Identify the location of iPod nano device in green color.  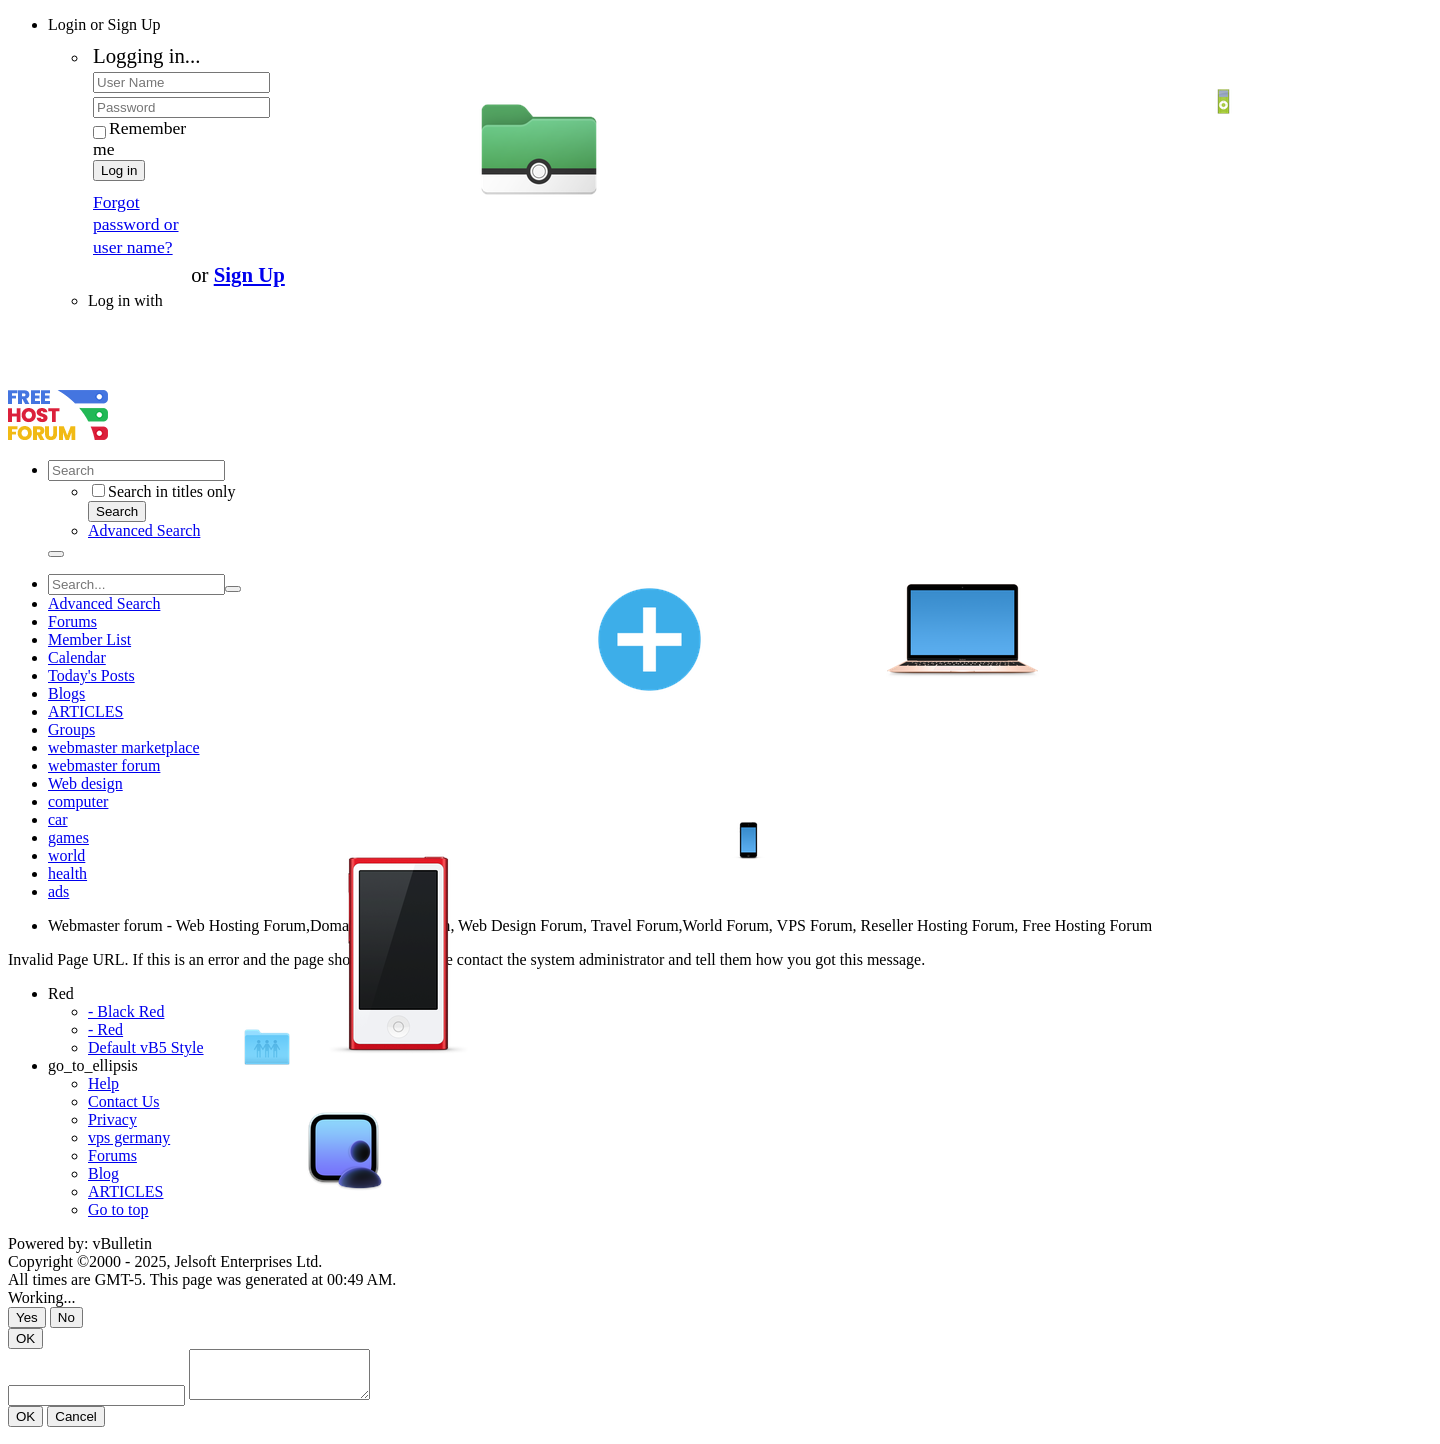
(1223, 101).